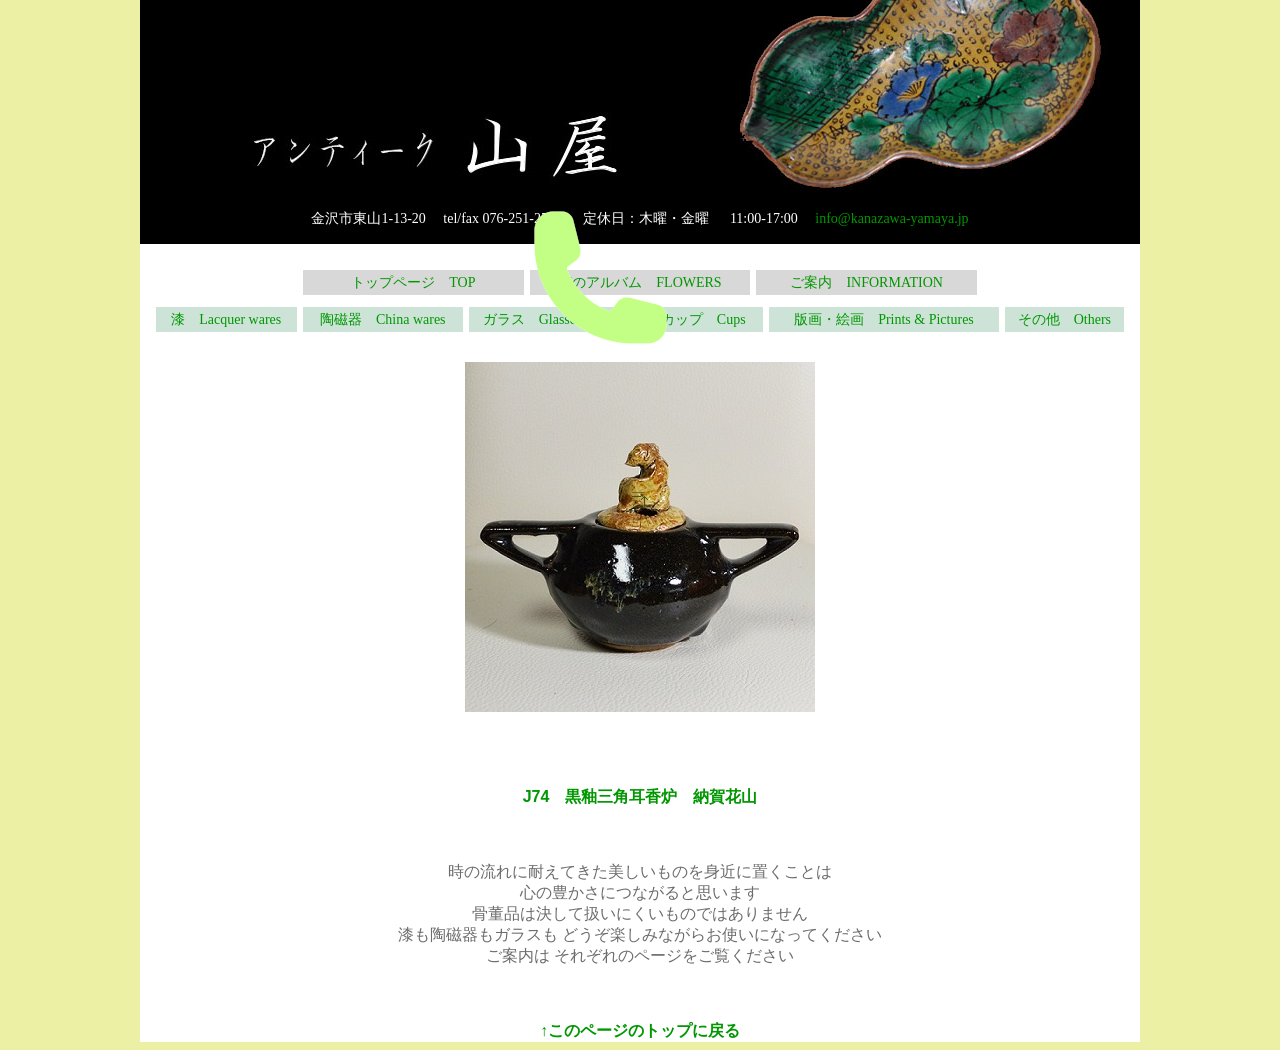 Image resolution: width=1280 pixels, height=1050 pixels. Describe the element at coordinates (600, 277) in the screenshot. I see `make a phone call` at that location.